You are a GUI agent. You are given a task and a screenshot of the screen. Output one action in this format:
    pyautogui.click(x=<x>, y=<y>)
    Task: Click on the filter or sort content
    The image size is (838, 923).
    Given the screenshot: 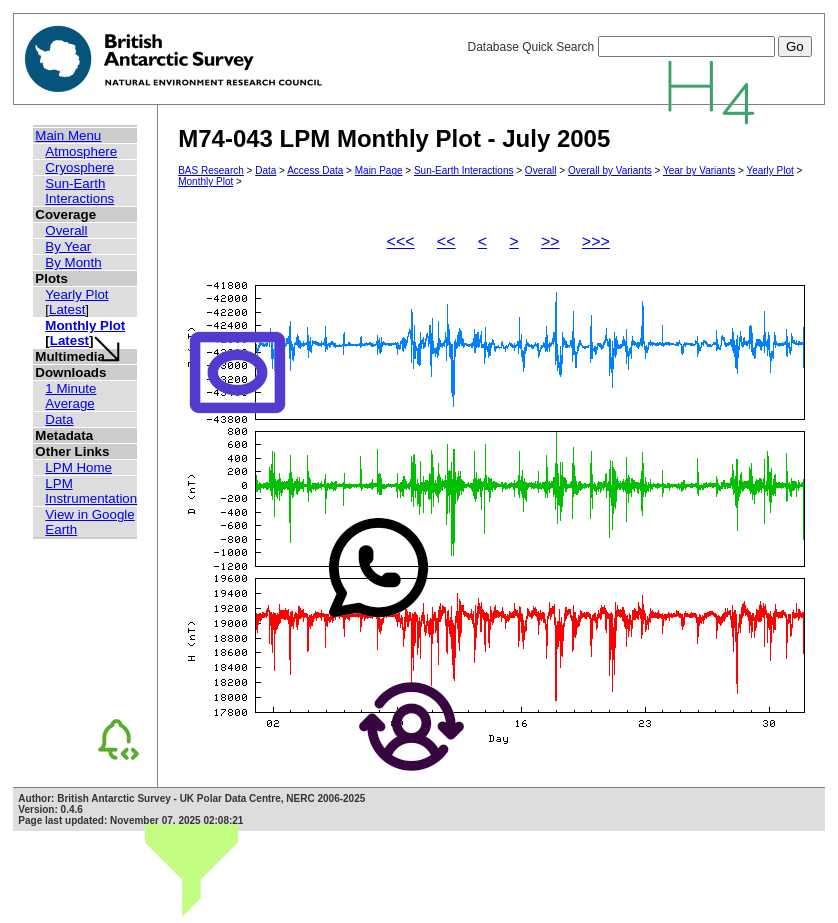 What is the action you would take?
    pyautogui.click(x=191, y=870)
    